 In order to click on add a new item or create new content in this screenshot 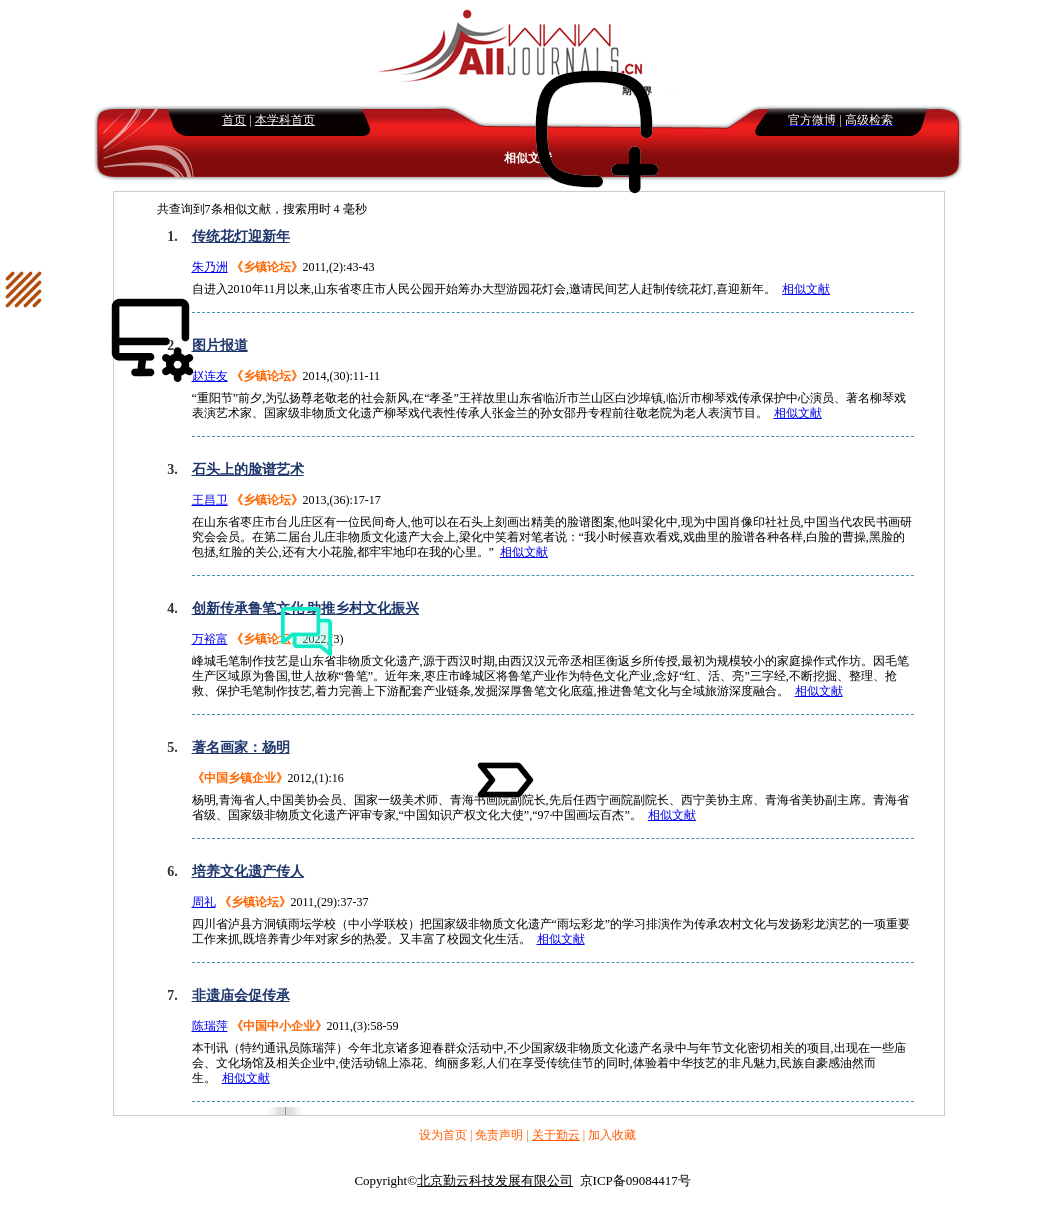, I will do `click(594, 129)`.